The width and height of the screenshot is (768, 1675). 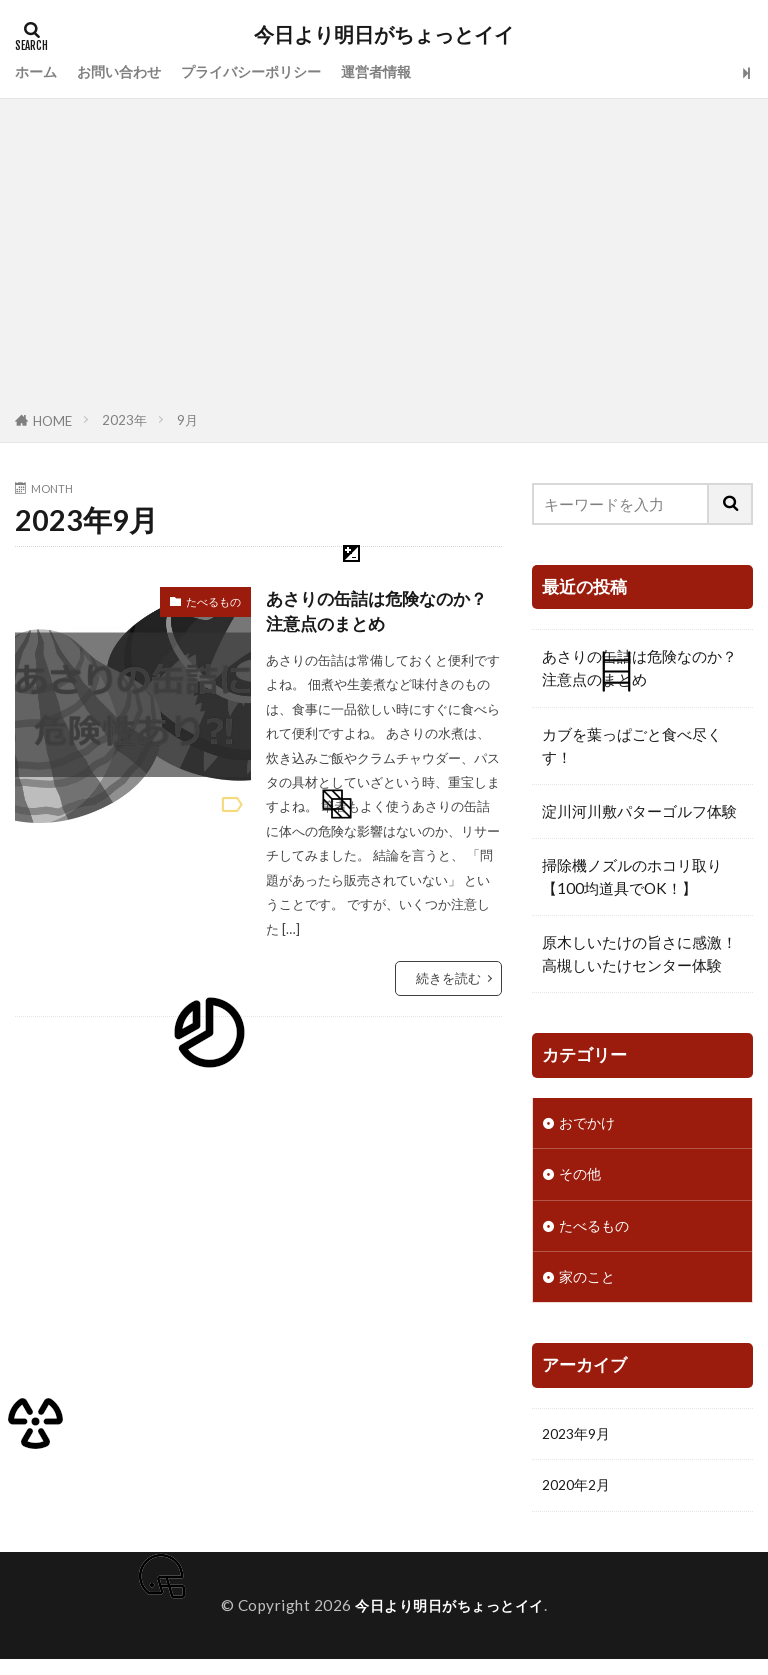 What do you see at coordinates (351, 553) in the screenshot?
I see `adjust camera ISO sensitivity settings` at bounding box center [351, 553].